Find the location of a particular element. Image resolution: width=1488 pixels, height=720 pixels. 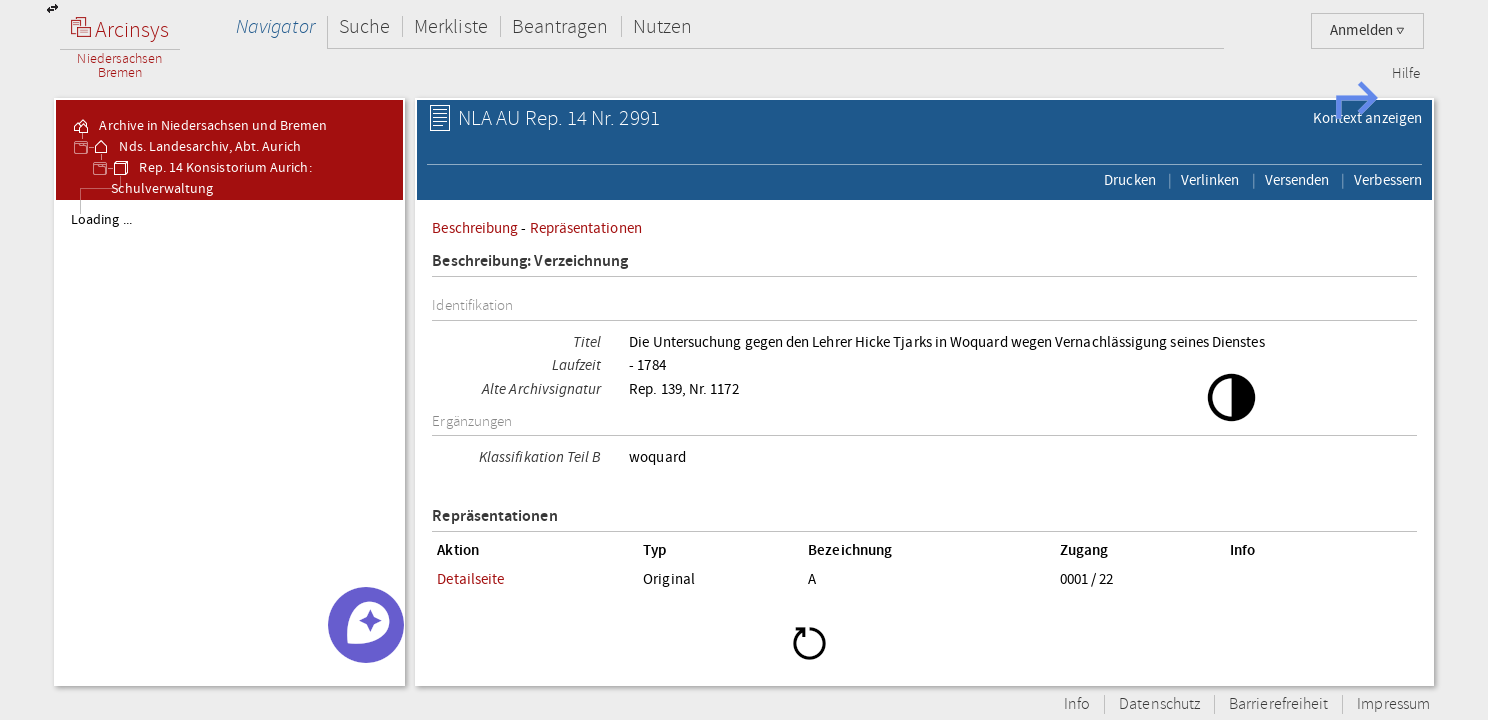

mapbox branding or attribution is located at coordinates (366, 625).